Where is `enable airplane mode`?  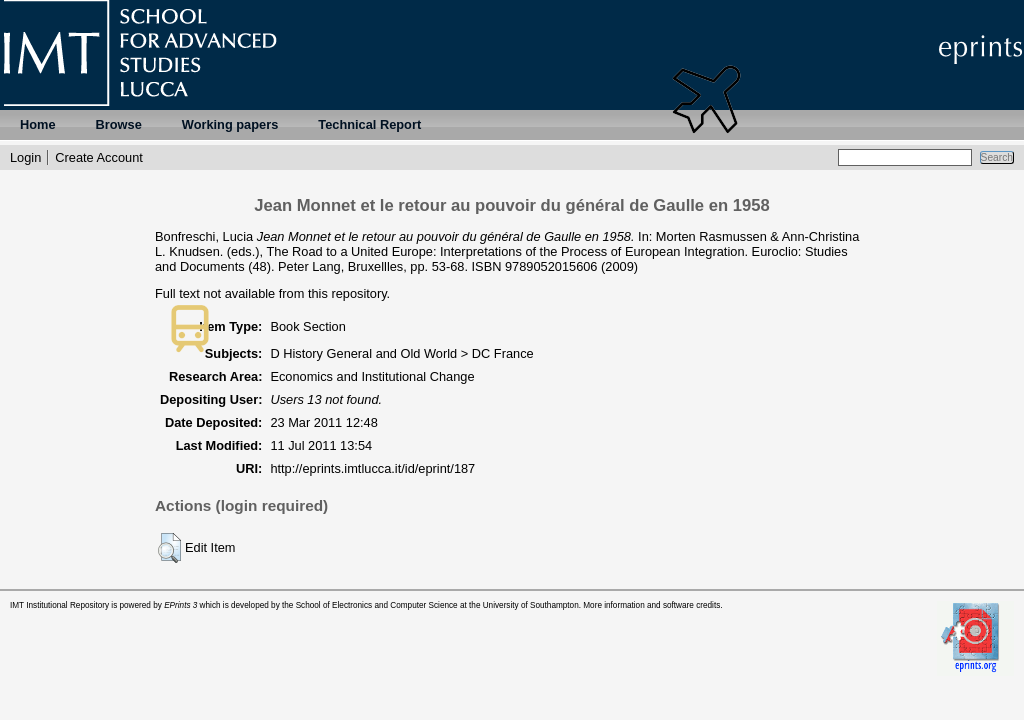 enable airplane mode is located at coordinates (708, 98).